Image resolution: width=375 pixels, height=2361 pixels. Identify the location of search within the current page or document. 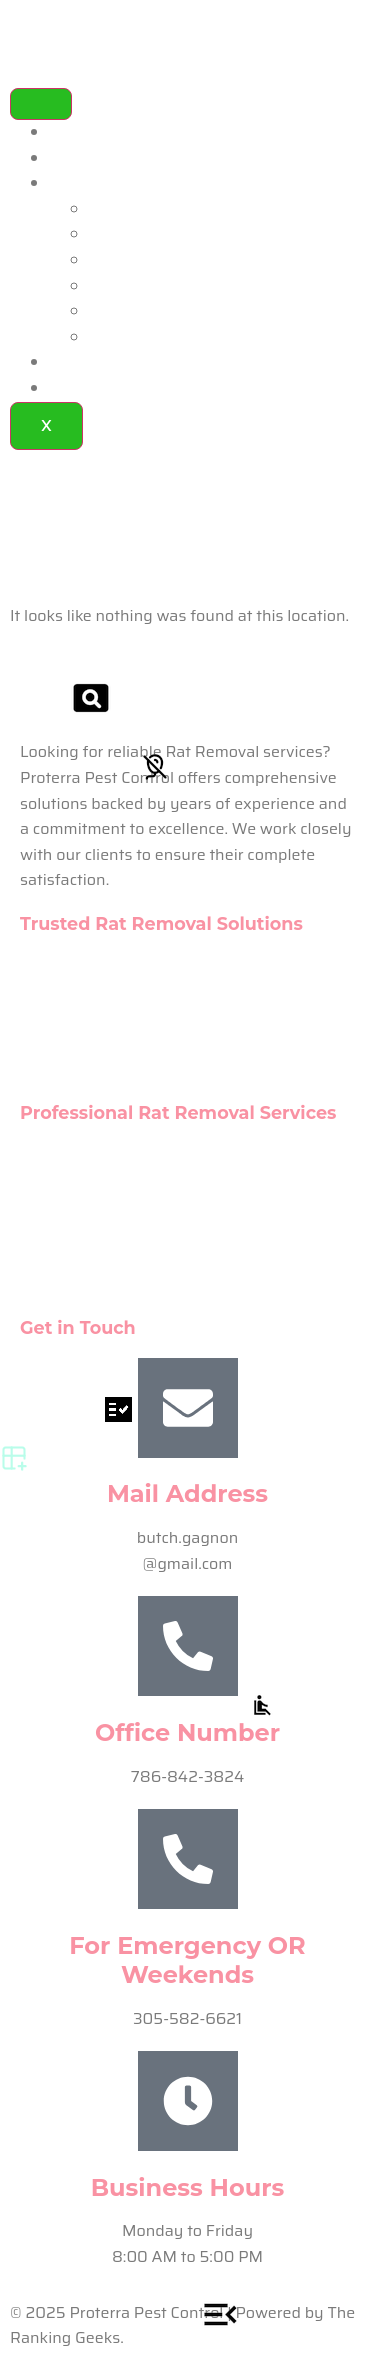
(91, 698).